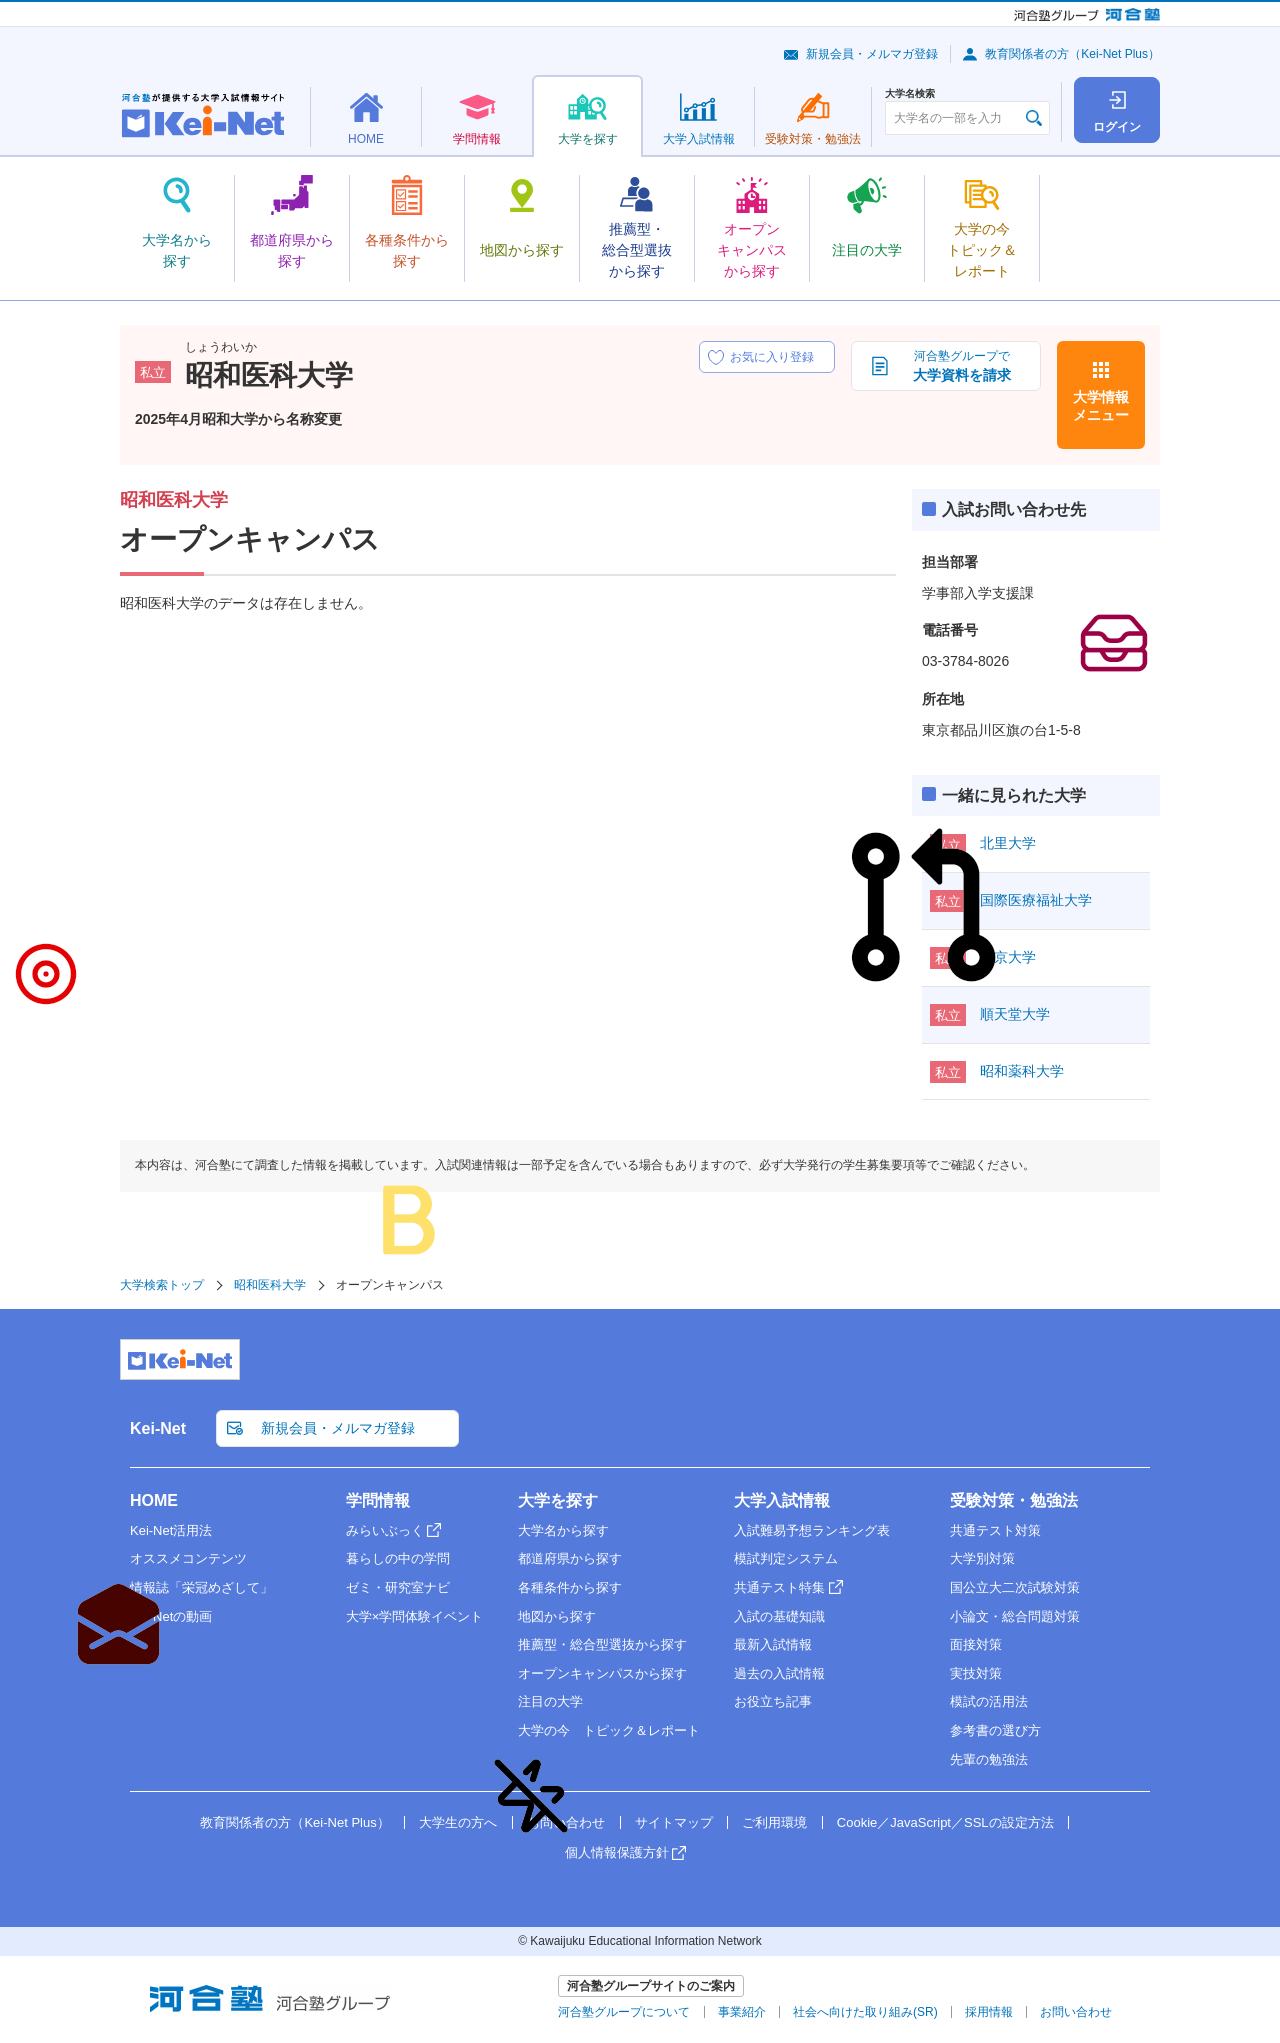  I want to click on apply bold formatting to selected text, so click(409, 1220).